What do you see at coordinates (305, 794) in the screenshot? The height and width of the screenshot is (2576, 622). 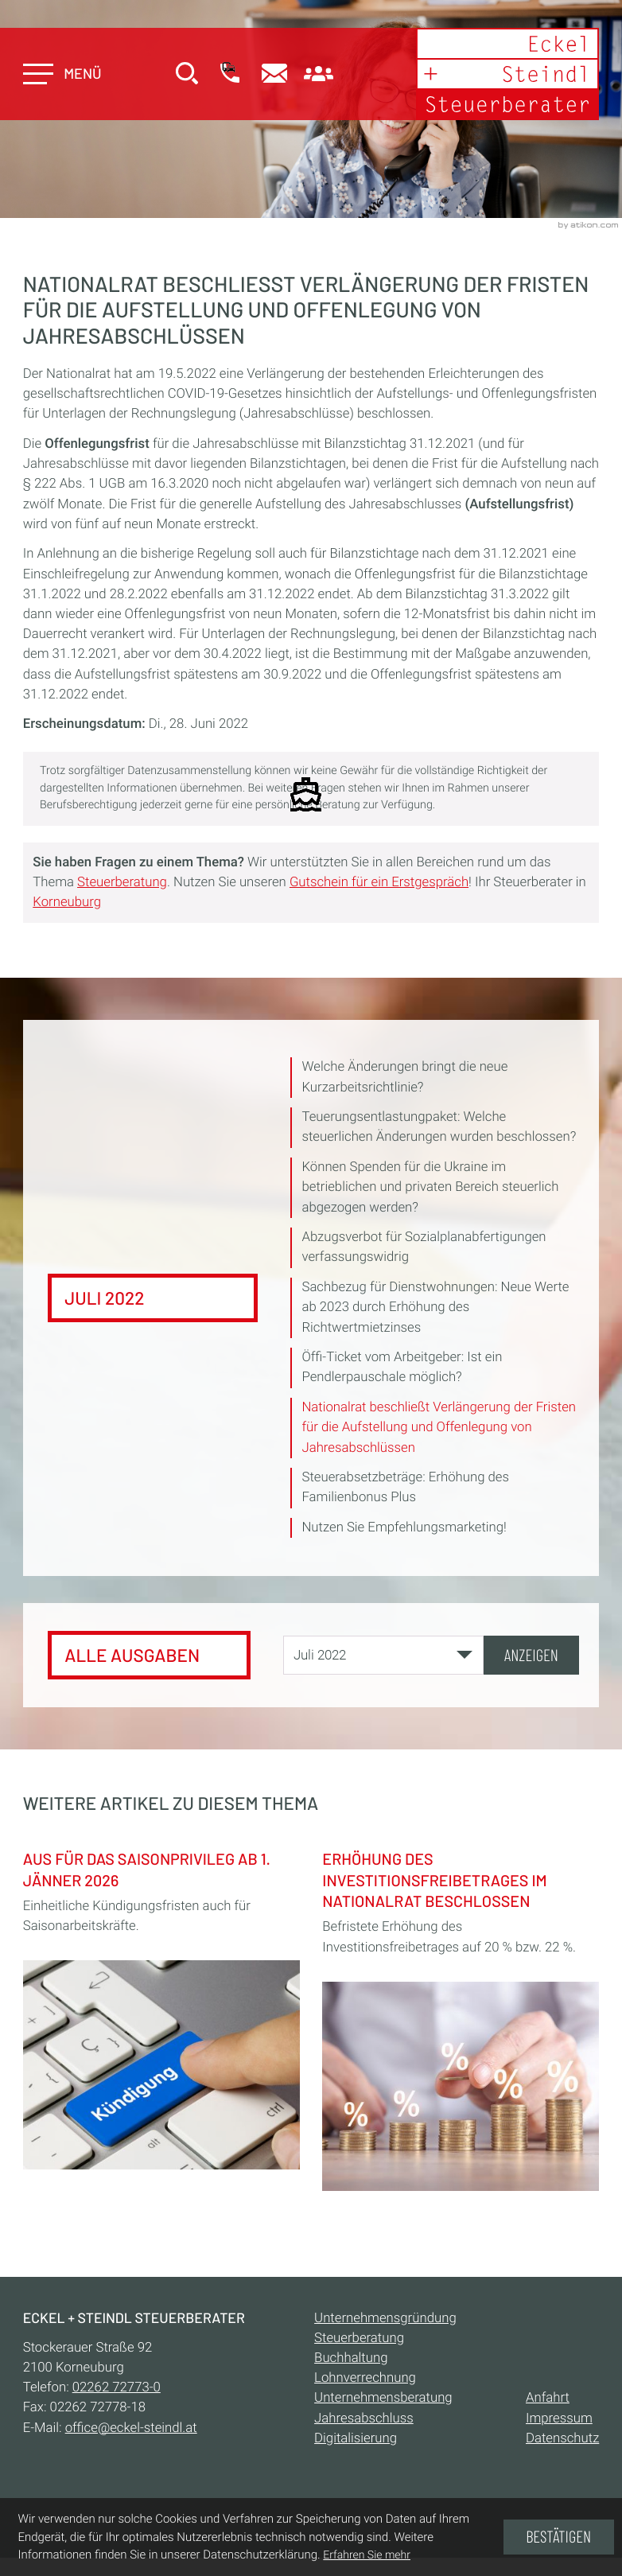 I see `get directions by ferry or boat` at bounding box center [305, 794].